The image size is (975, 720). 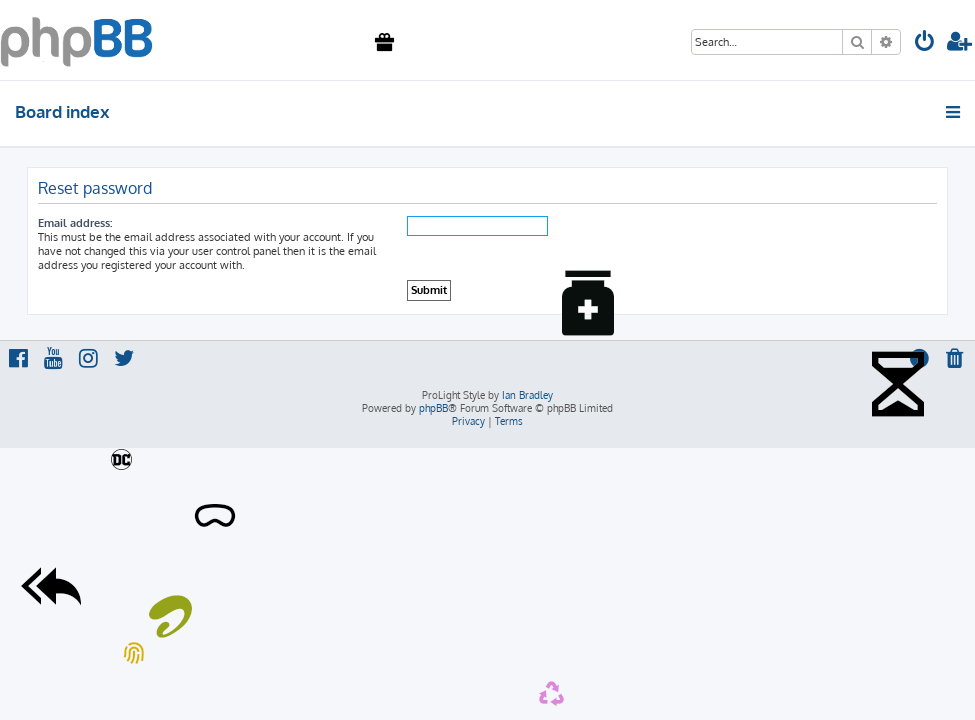 I want to click on reply to all recipients, so click(x=51, y=586).